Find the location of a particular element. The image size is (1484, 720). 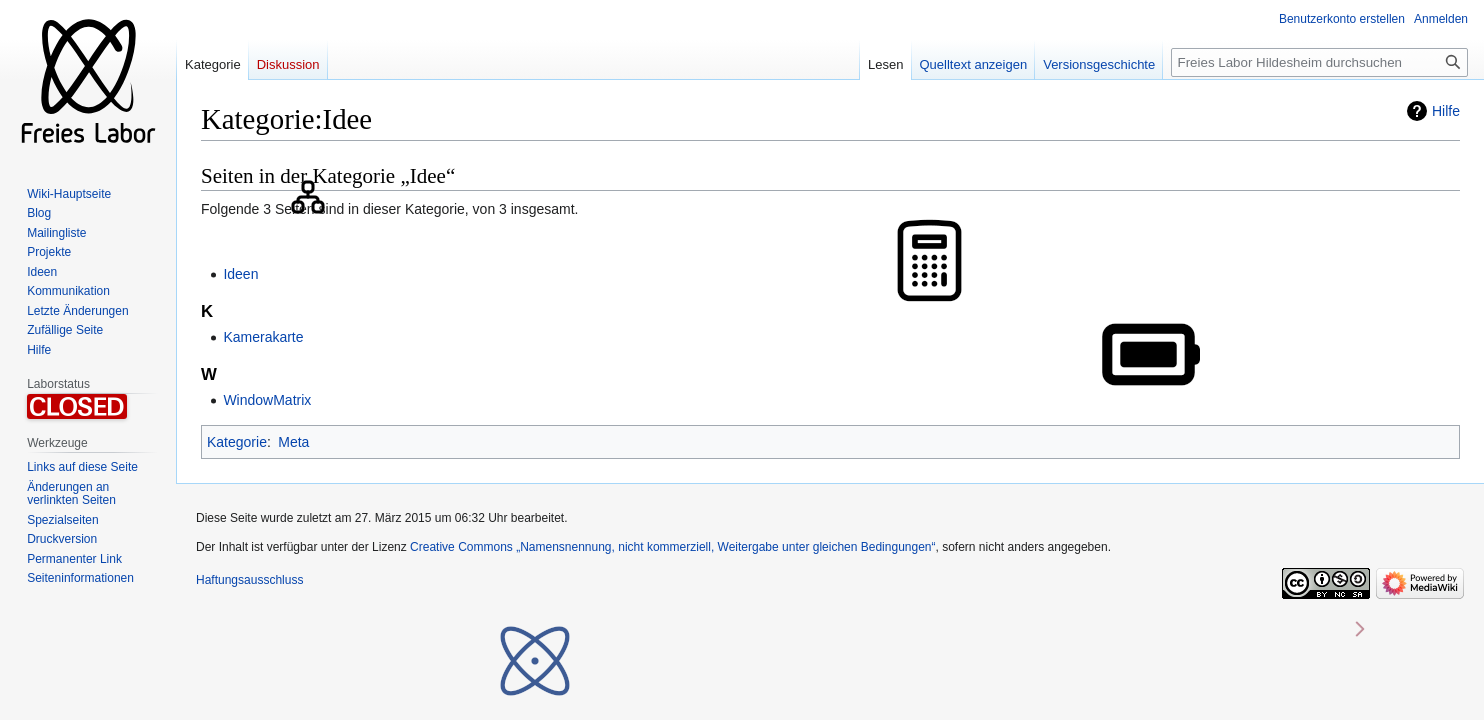

access science or chemistry features is located at coordinates (535, 661).